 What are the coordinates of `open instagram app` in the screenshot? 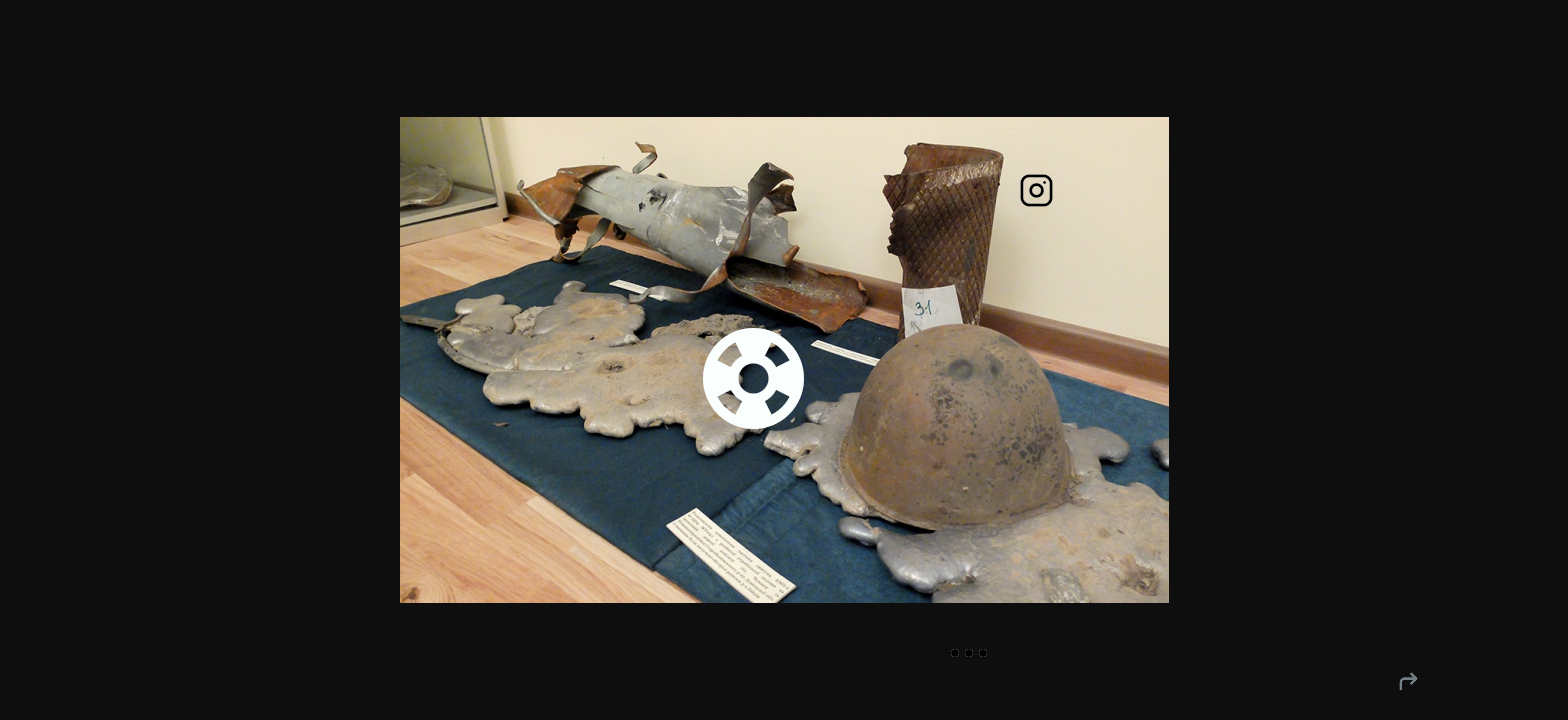 It's located at (1036, 190).